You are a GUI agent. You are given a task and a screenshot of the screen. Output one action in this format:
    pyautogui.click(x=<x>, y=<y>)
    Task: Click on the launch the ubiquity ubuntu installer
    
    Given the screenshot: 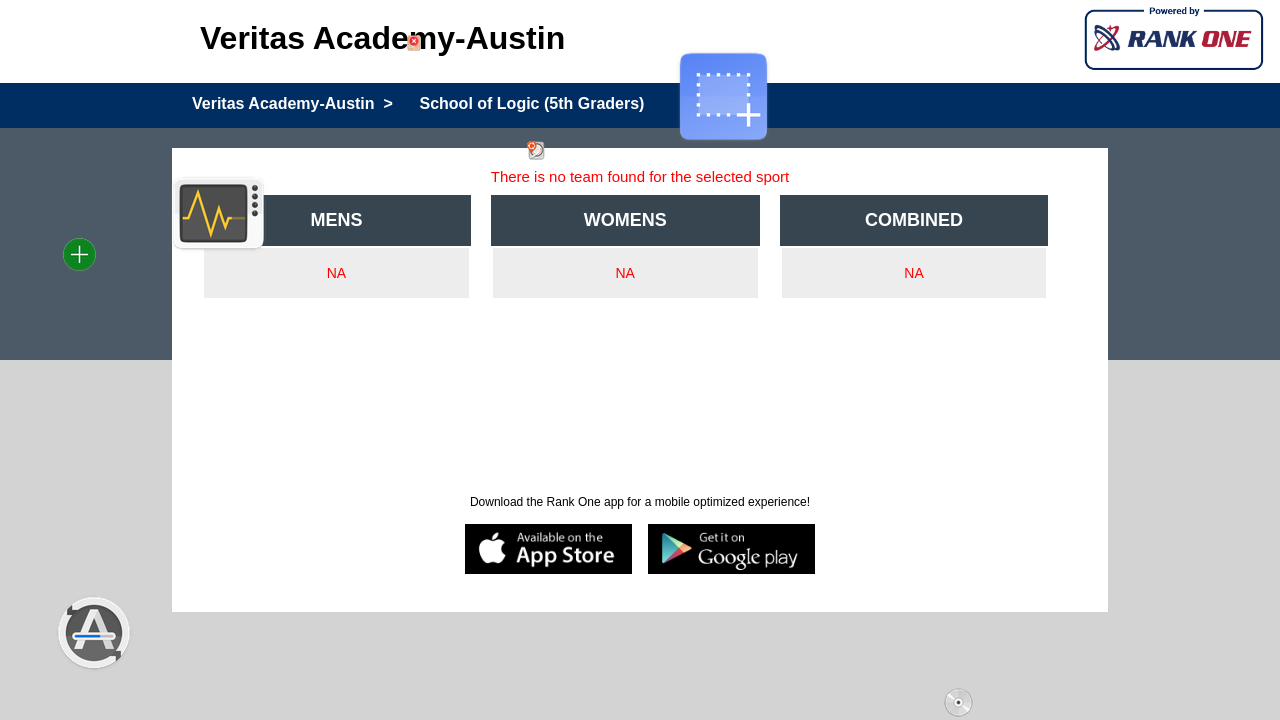 What is the action you would take?
    pyautogui.click(x=536, y=150)
    